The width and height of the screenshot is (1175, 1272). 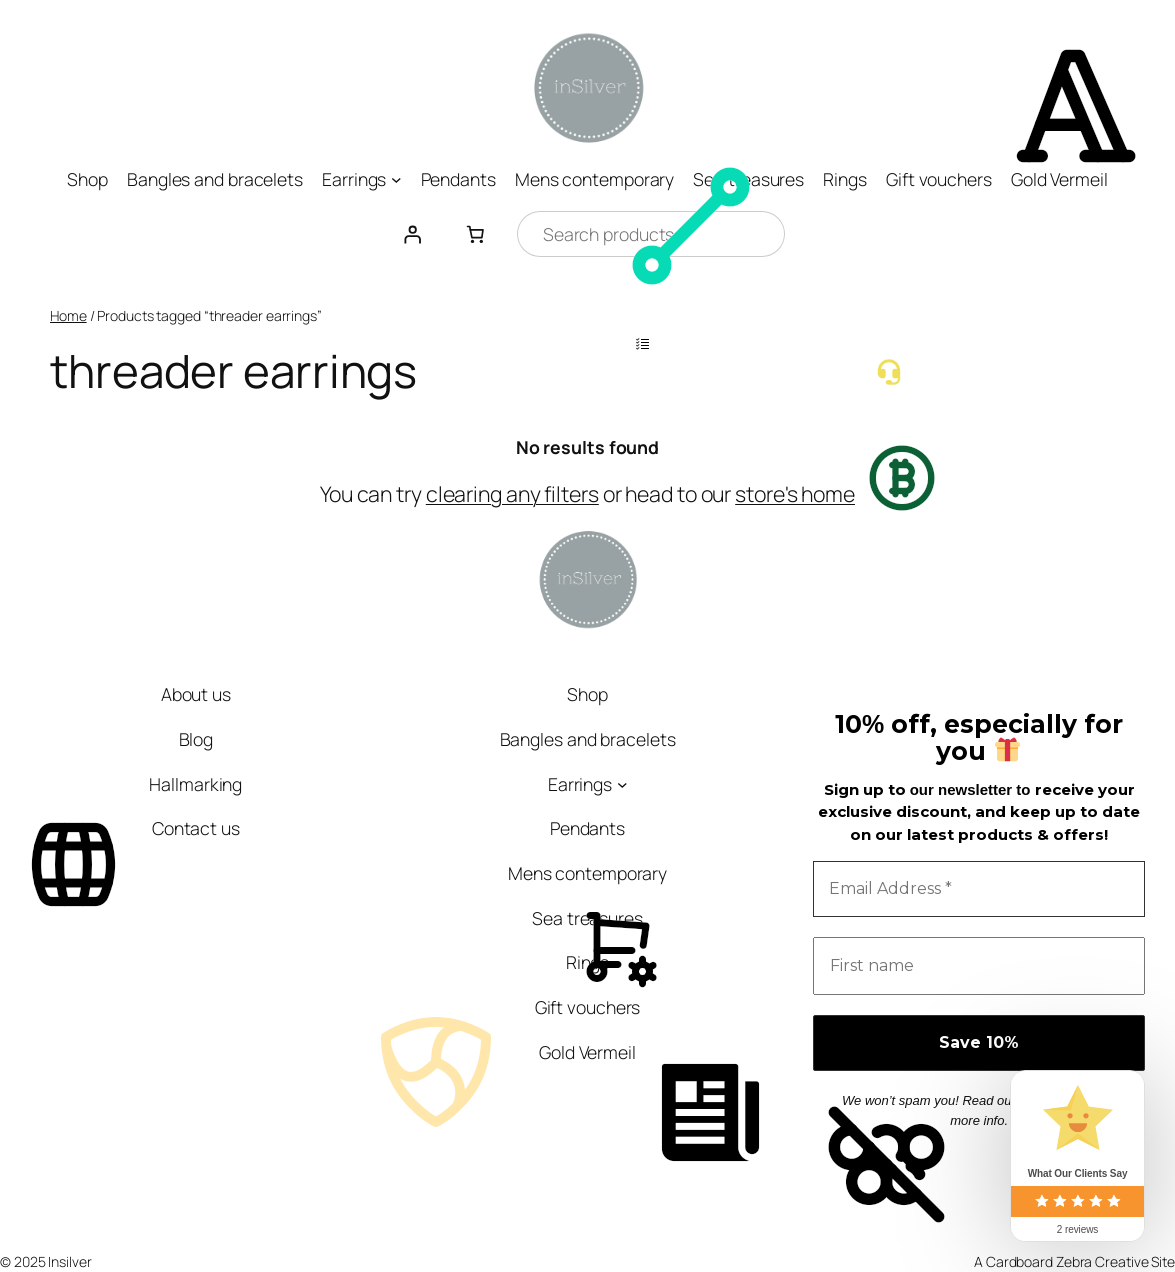 What do you see at coordinates (642, 344) in the screenshot?
I see `view or manage your task checklist` at bounding box center [642, 344].